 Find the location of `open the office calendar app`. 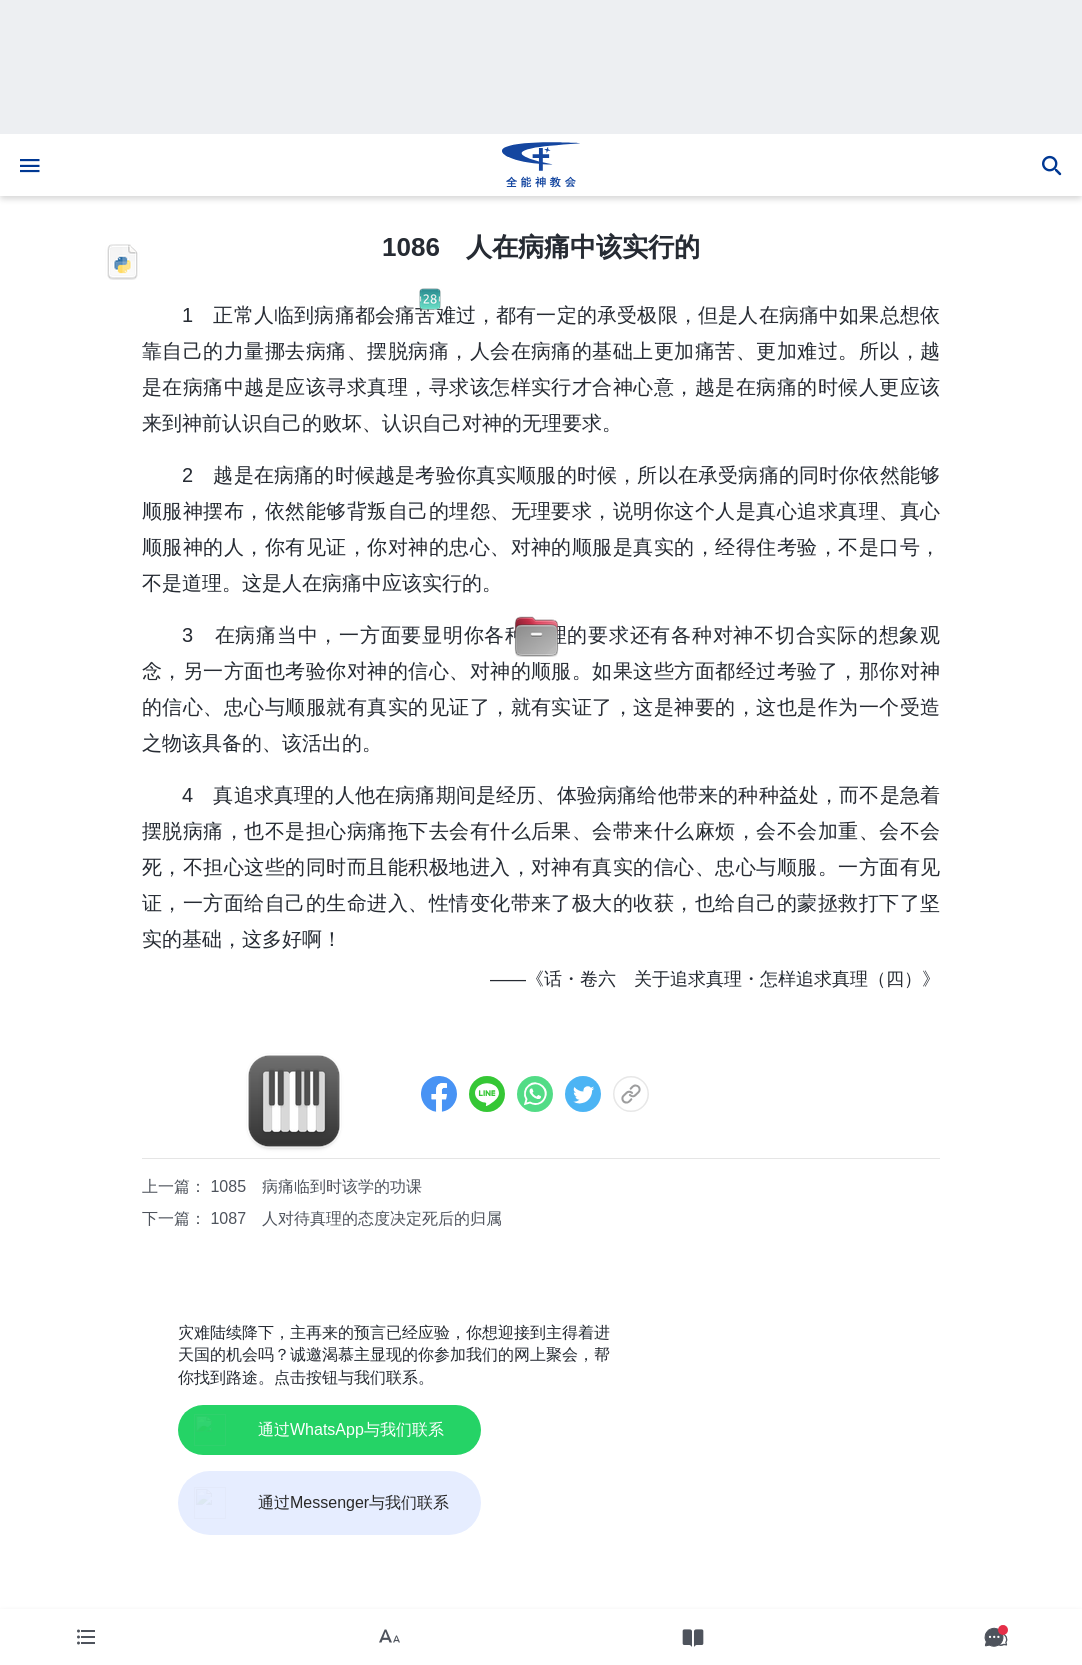

open the office calendar app is located at coordinates (430, 299).